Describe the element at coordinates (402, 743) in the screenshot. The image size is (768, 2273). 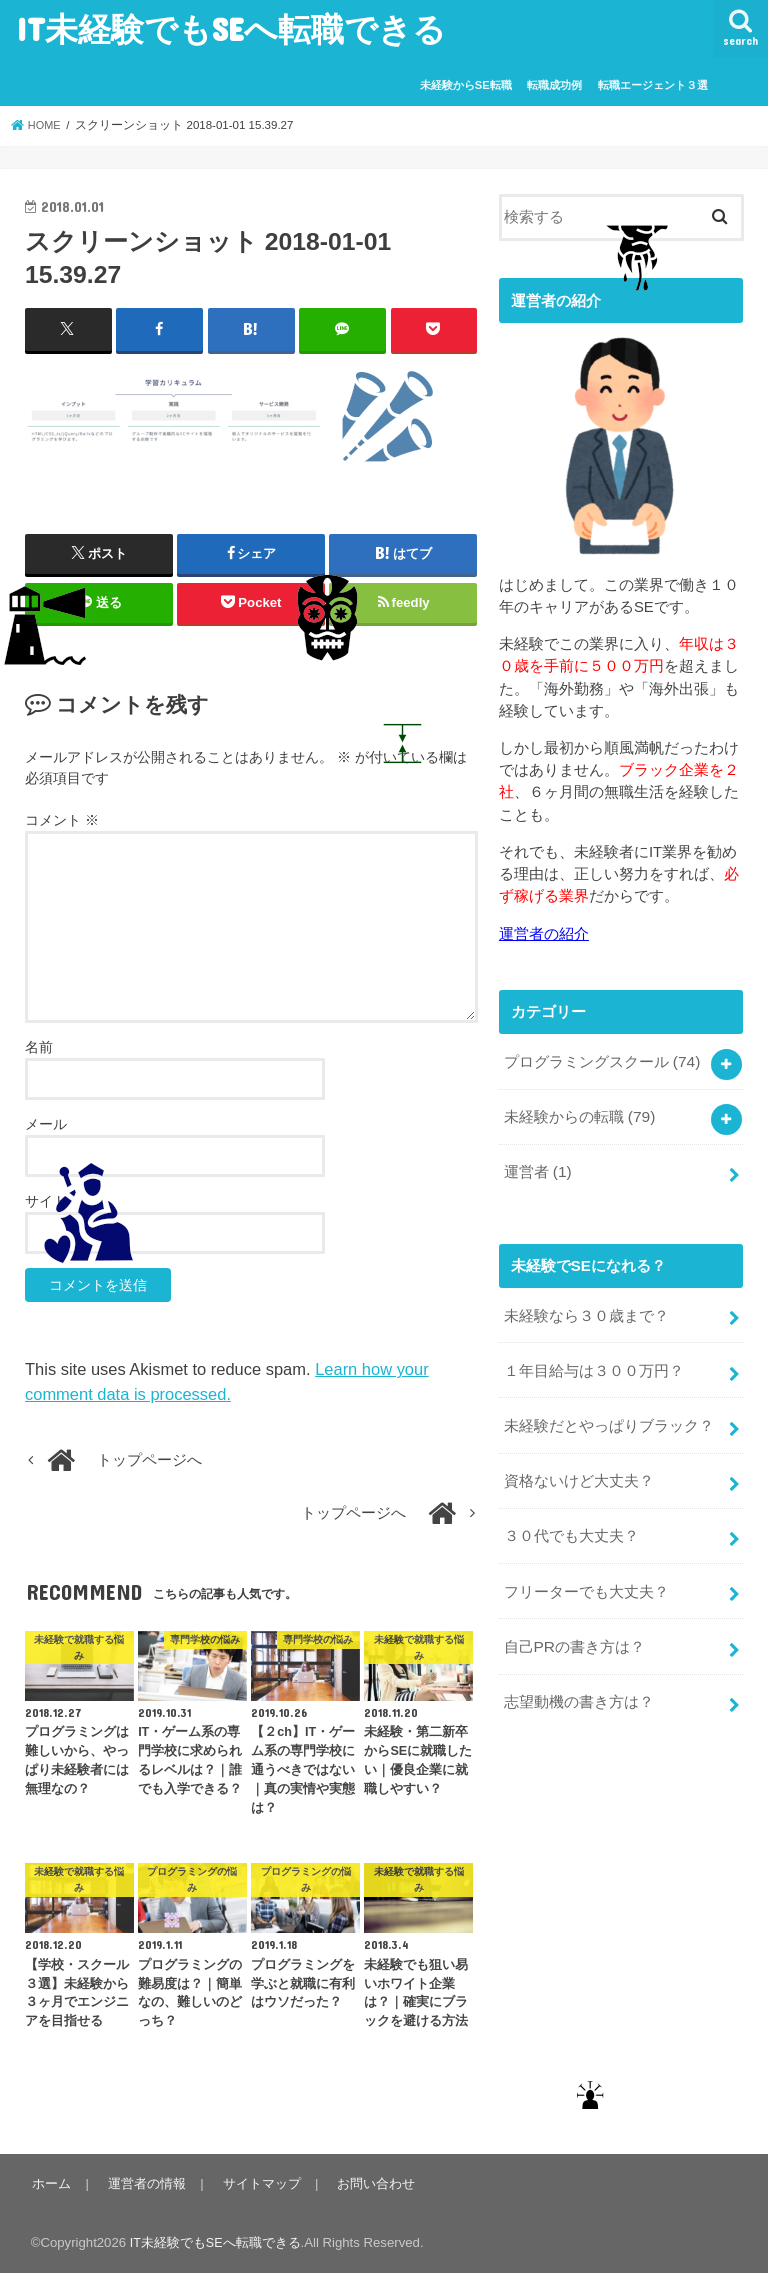
I see `join a game or session` at that location.